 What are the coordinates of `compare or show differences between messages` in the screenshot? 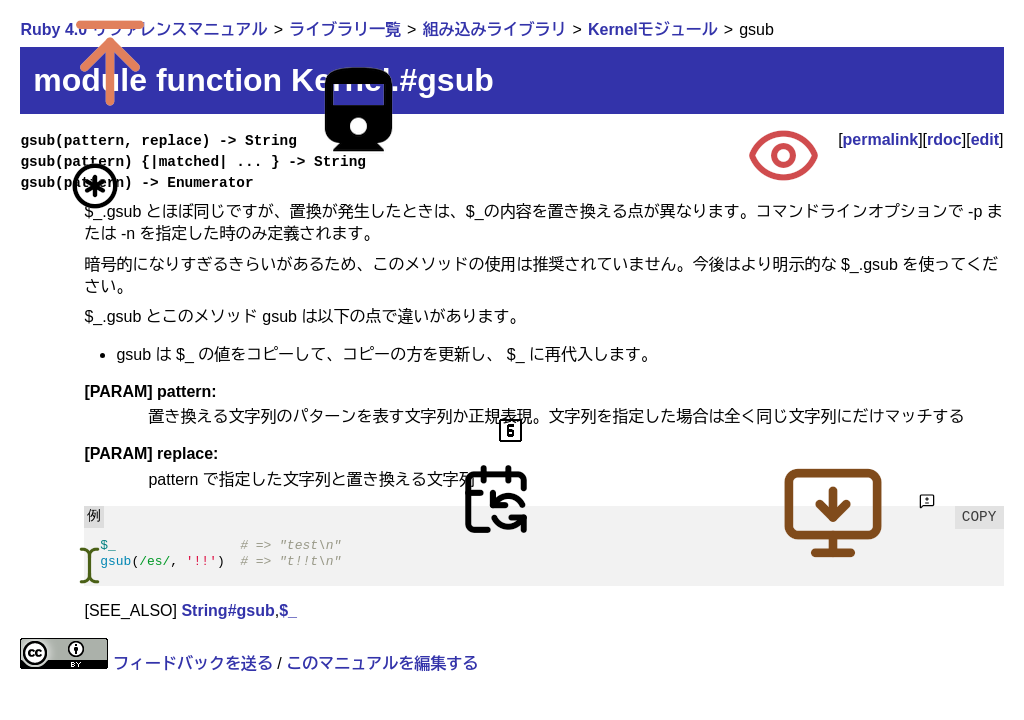 It's located at (927, 501).